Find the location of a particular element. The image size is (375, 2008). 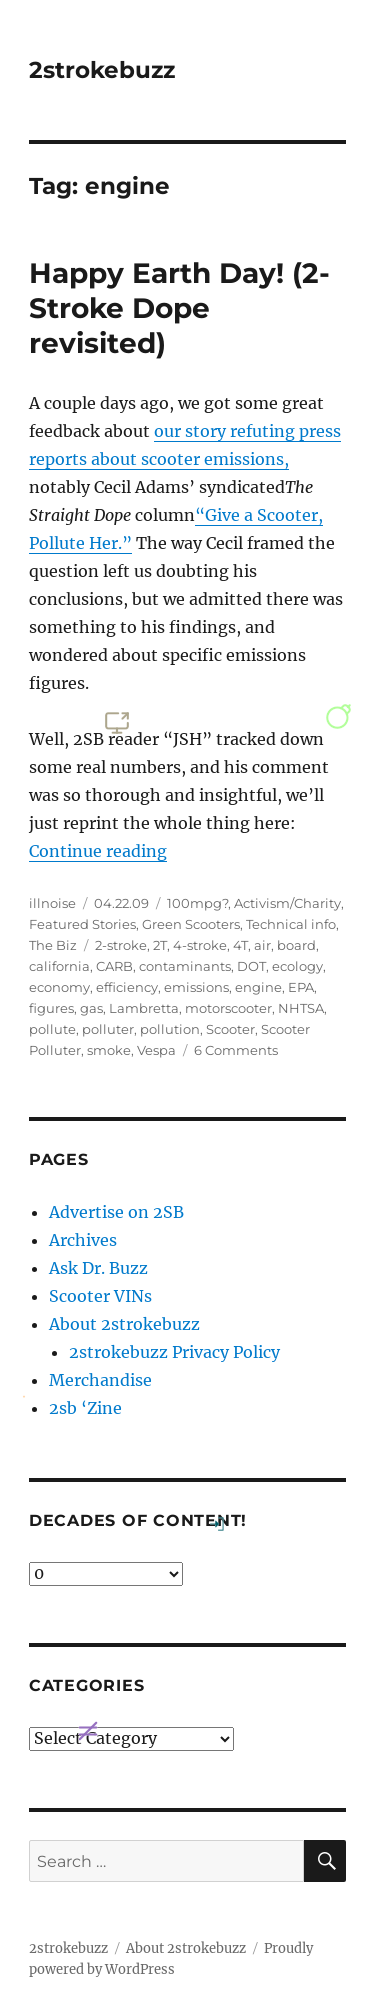

share your screen with others is located at coordinates (117, 723).